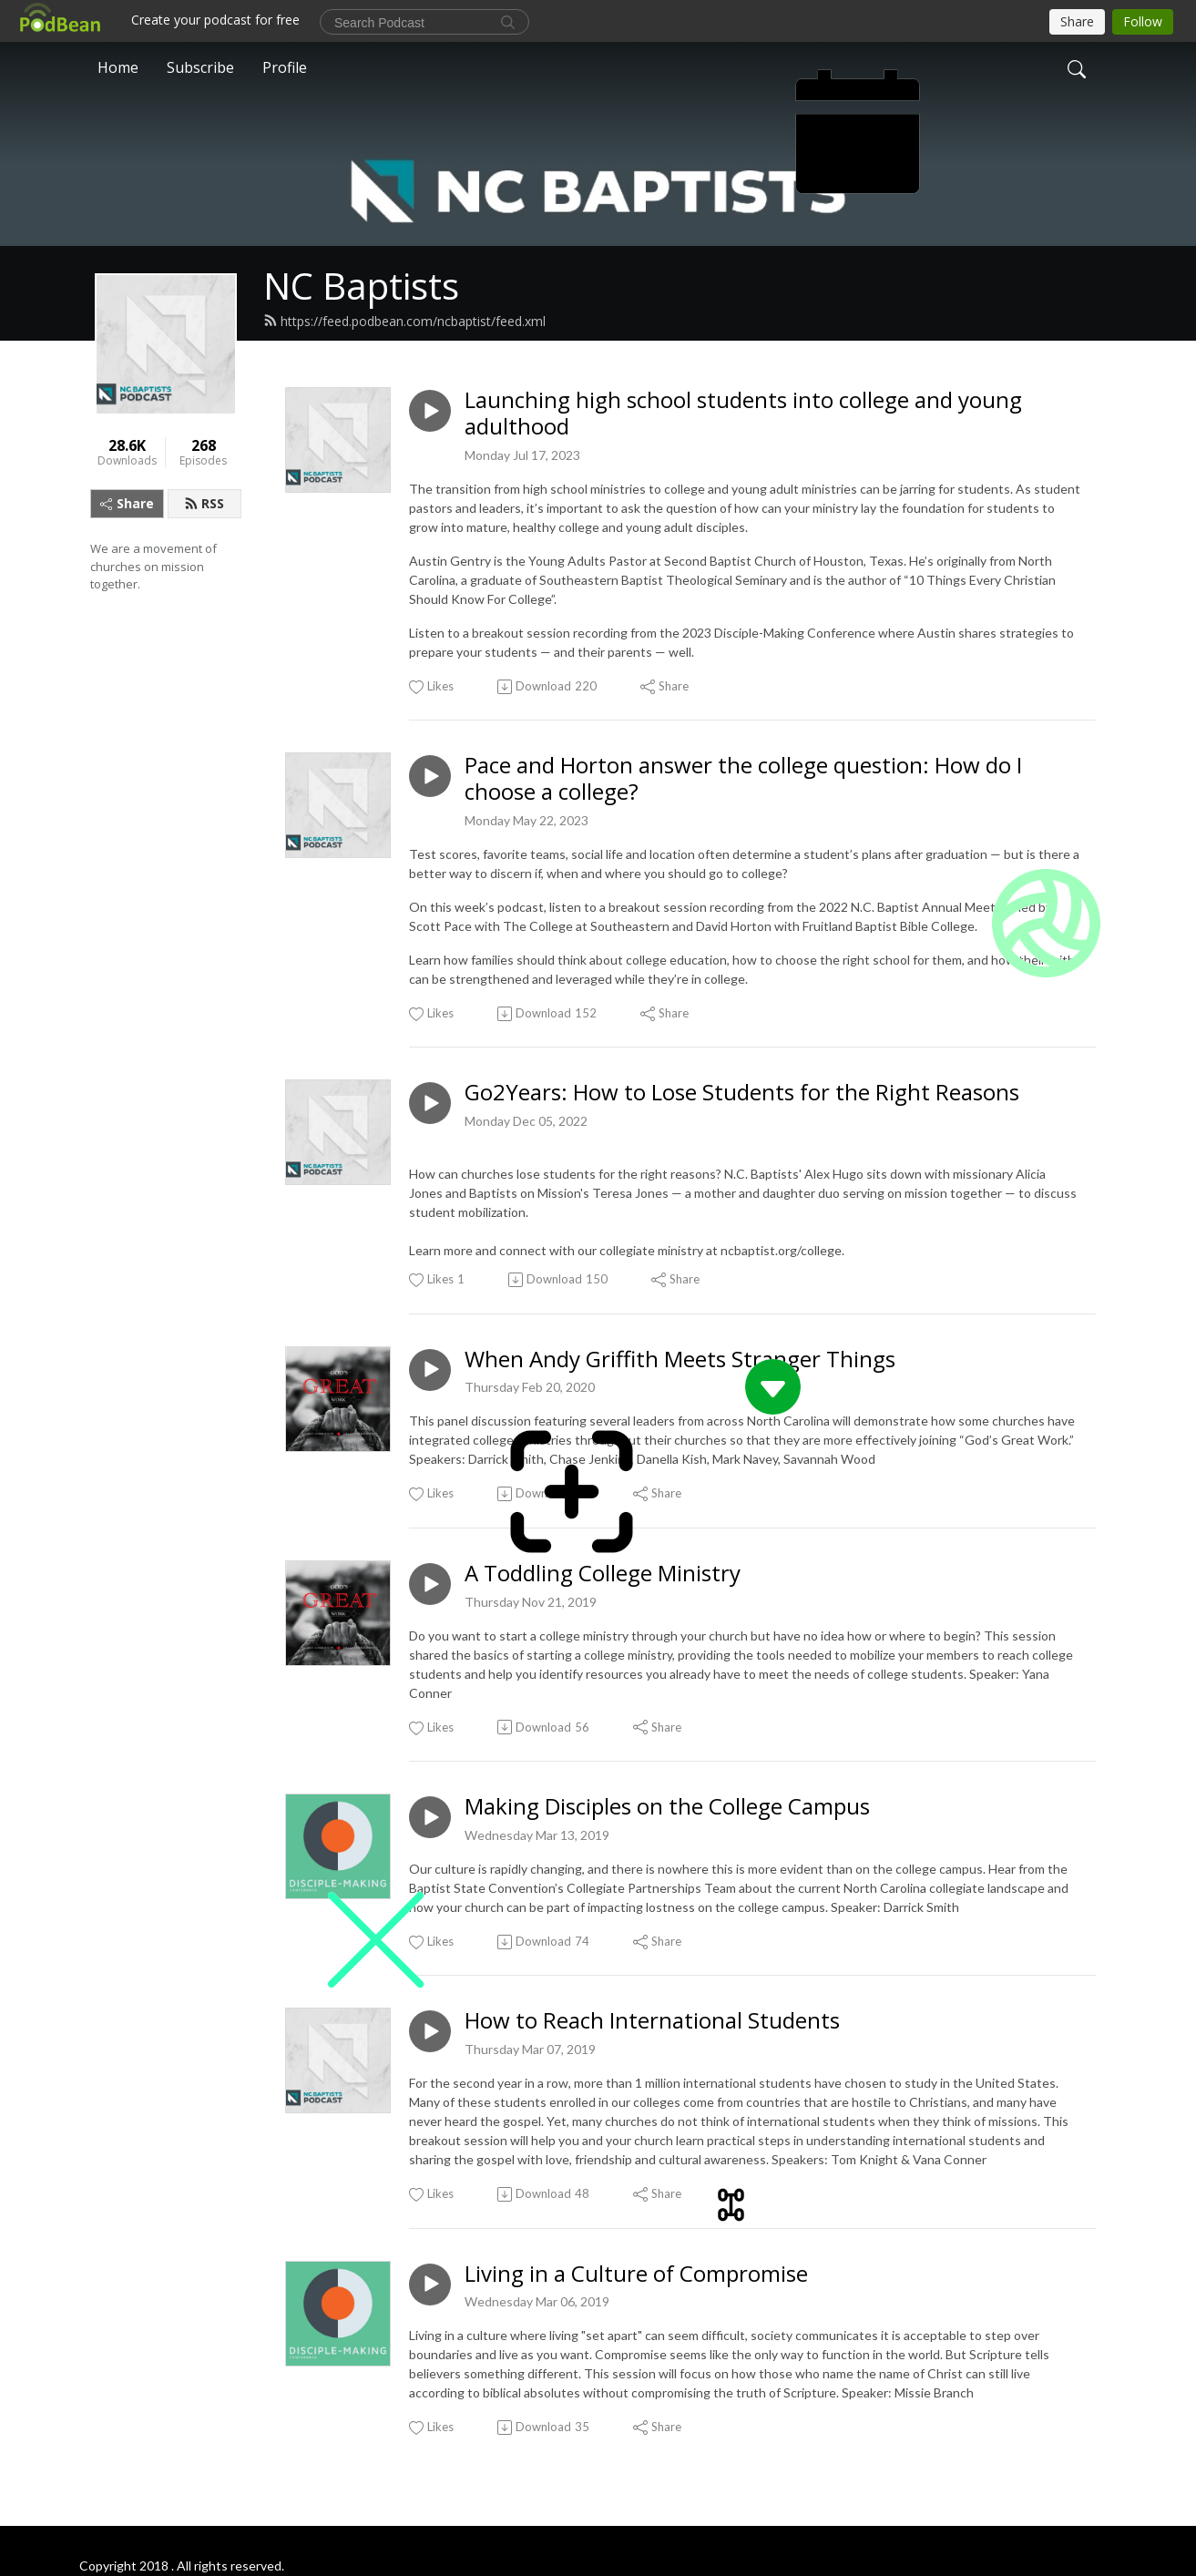  What do you see at coordinates (857, 131) in the screenshot?
I see `view calendar with no events` at bounding box center [857, 131].